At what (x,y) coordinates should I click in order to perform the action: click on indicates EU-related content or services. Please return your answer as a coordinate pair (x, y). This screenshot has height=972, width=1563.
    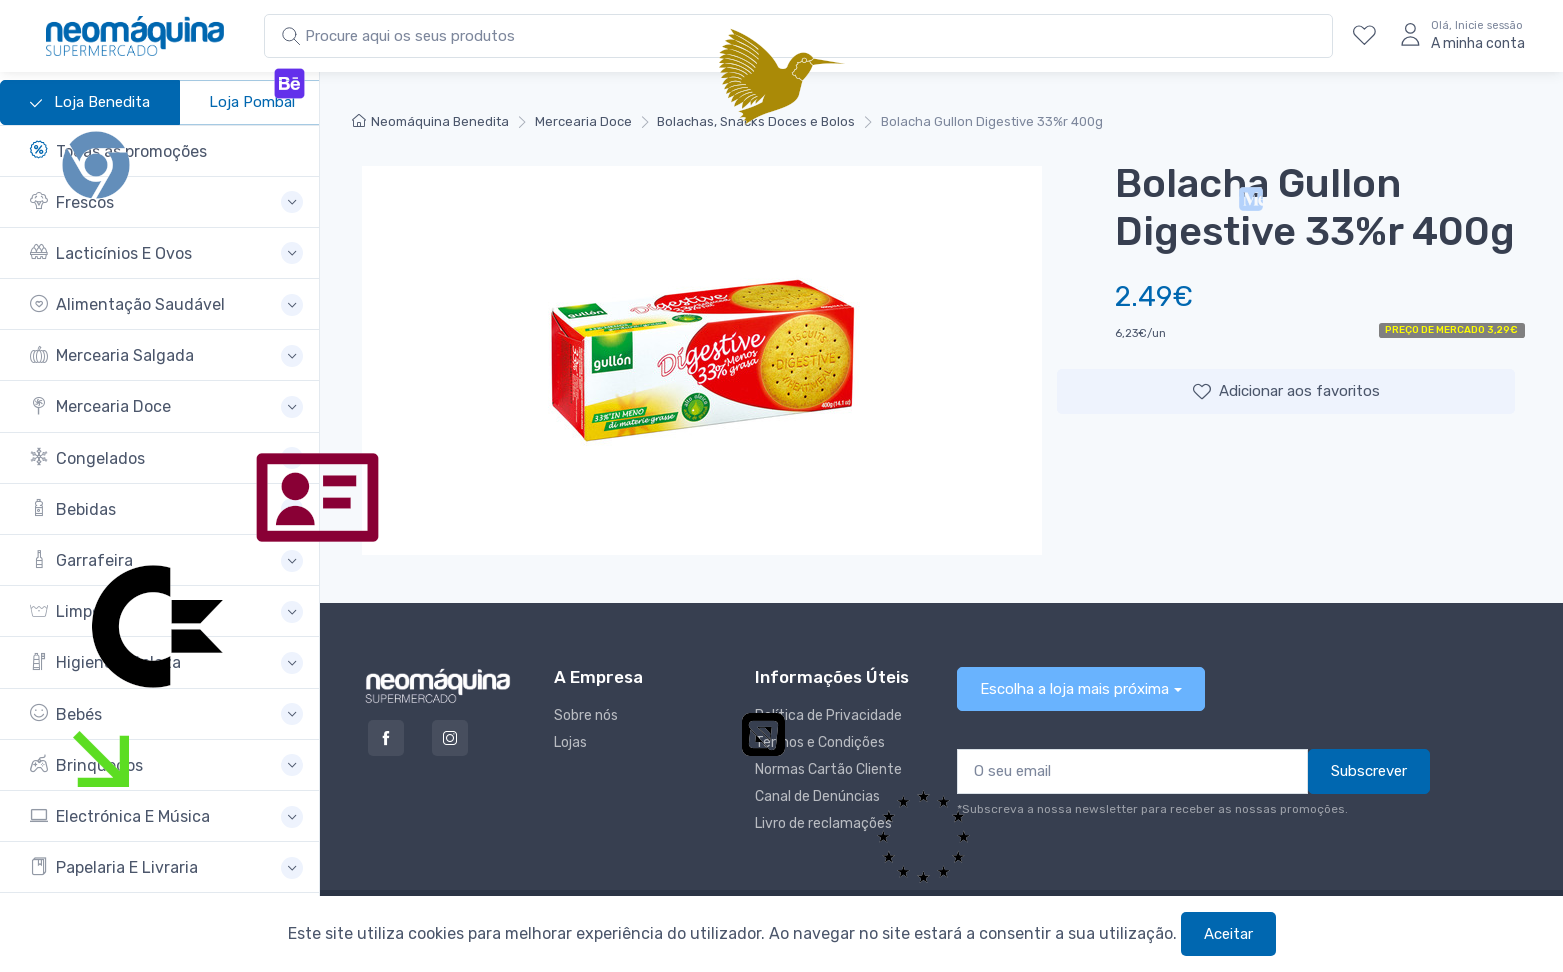
    Looking at the image, I should click on (923, 836).